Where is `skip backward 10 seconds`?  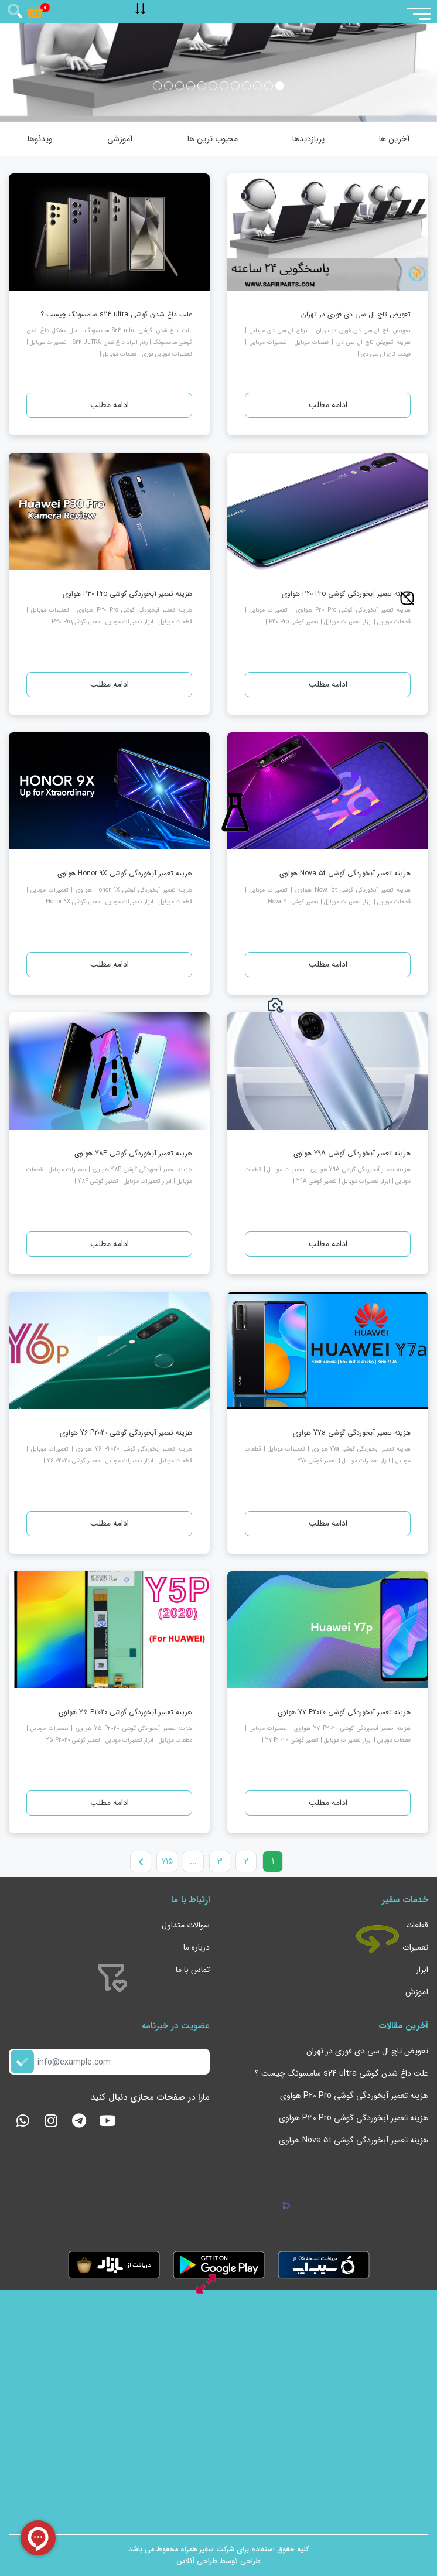
skip backward 10 seconds is located at coordinates (286, 2206).